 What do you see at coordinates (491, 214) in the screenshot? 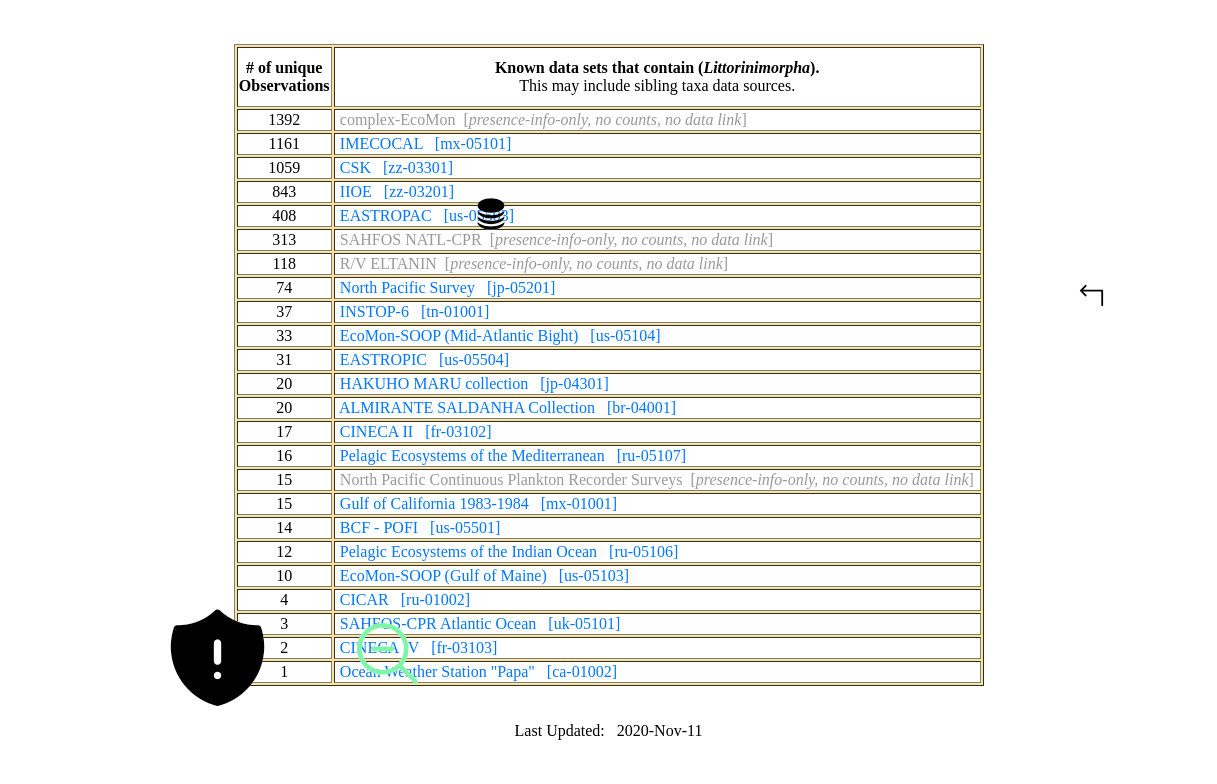
I see `view database or data storage` at bounding box center [491, 214].